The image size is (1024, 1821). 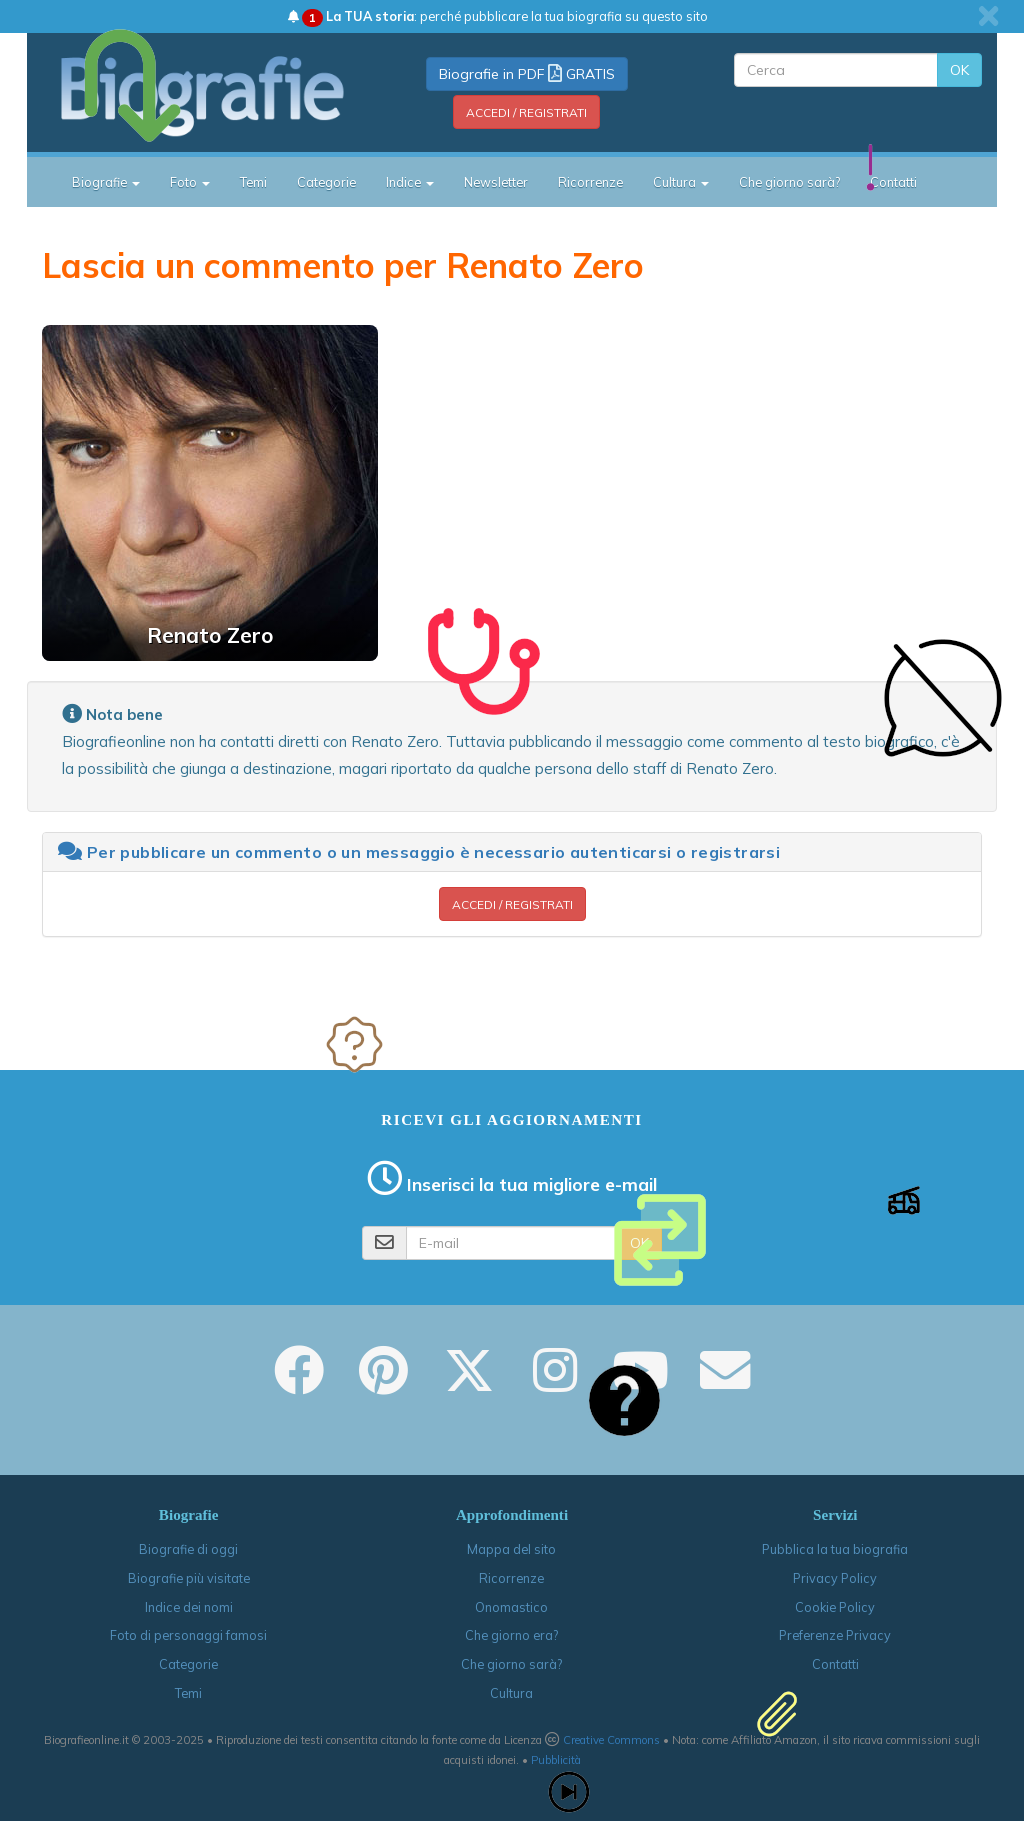 What do you see at coordinates (128, 85) in the screenshot?
I see `redo or repeat last action` at bounding box center [128, 85].